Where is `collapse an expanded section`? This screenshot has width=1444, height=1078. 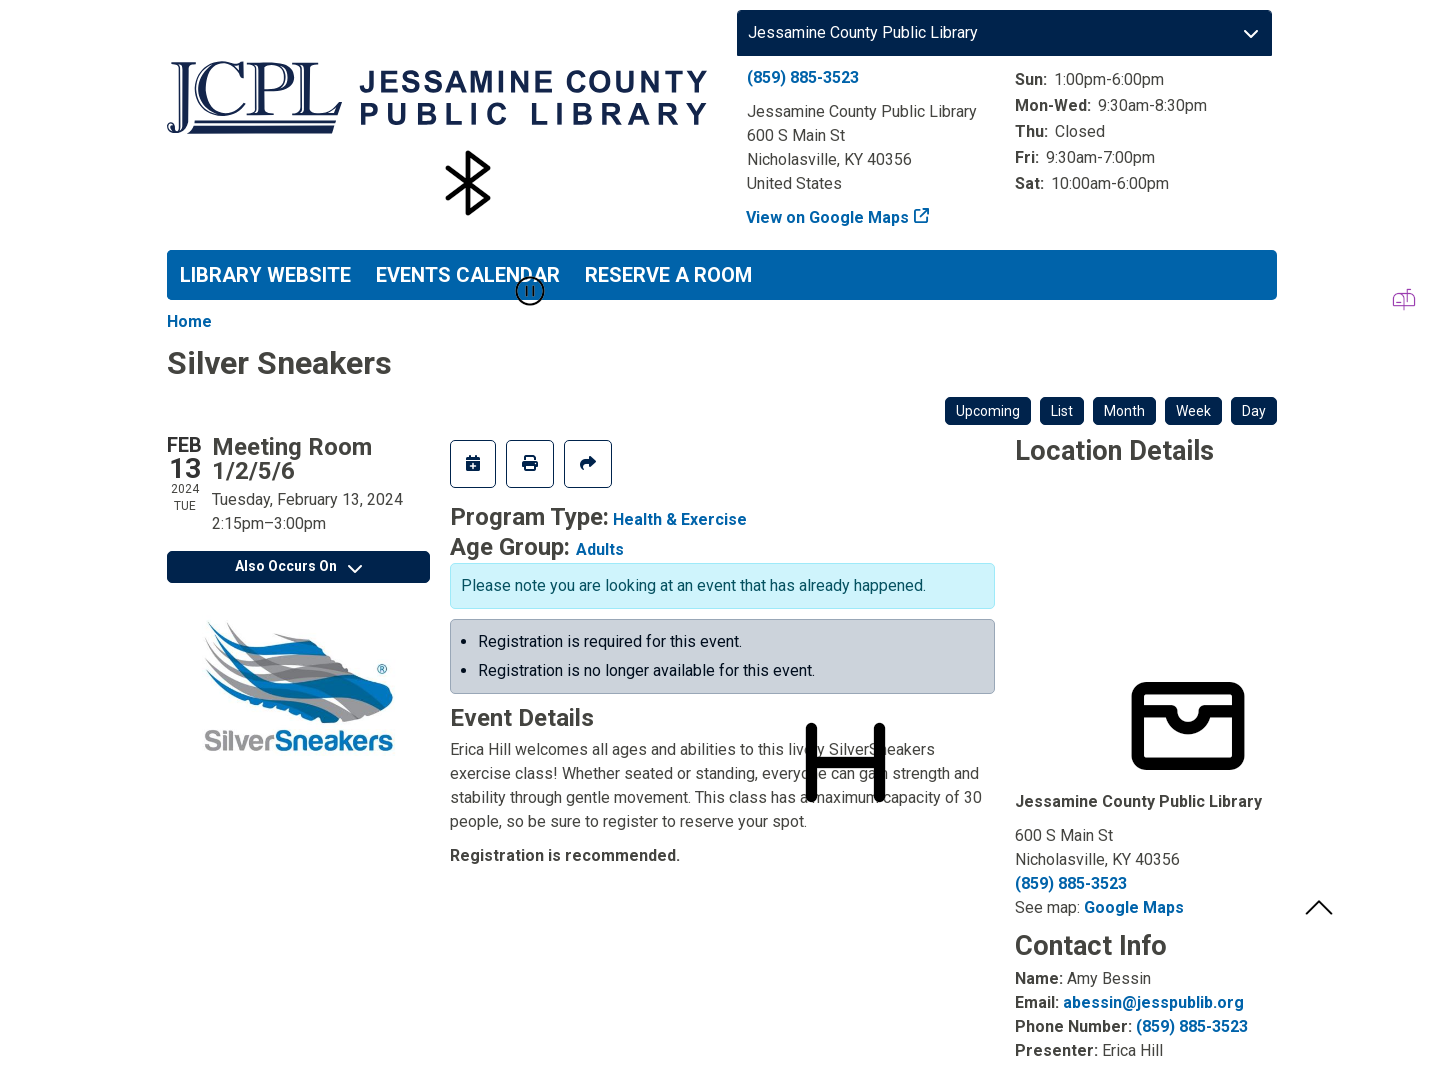 collapse an expanded section is located at coordinates (1319, 915).